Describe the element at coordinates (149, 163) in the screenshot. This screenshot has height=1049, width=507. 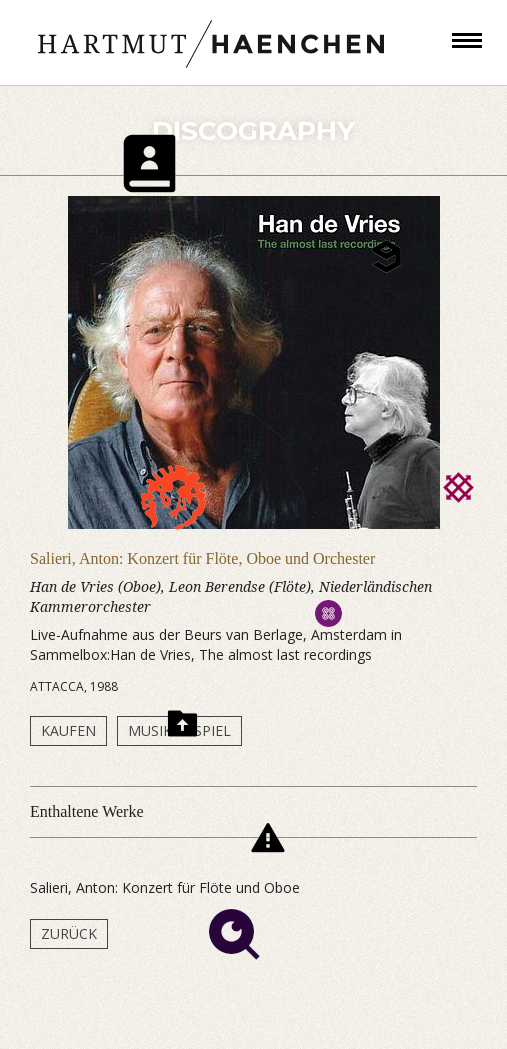
I see `open contacts or address book` at that location.